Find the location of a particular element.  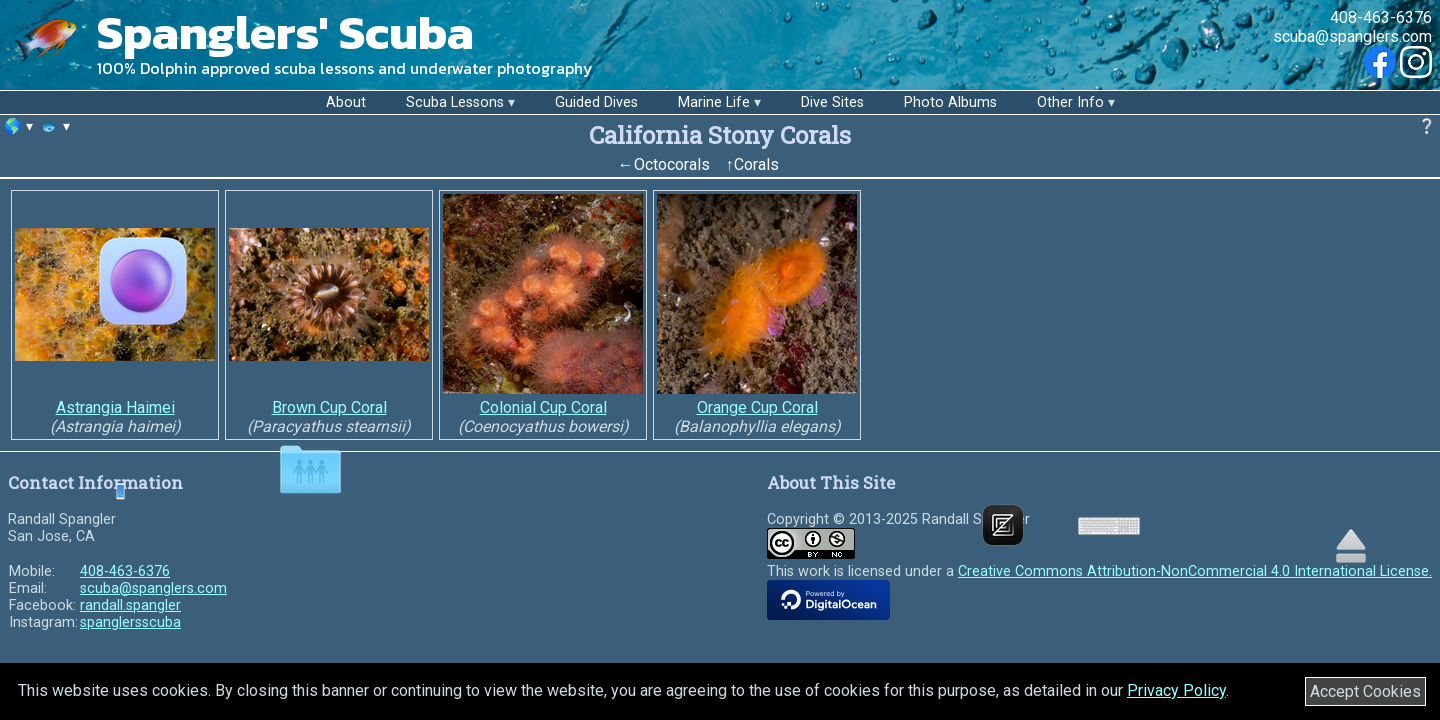

access shared network folder is located at coordinates (310, 469).